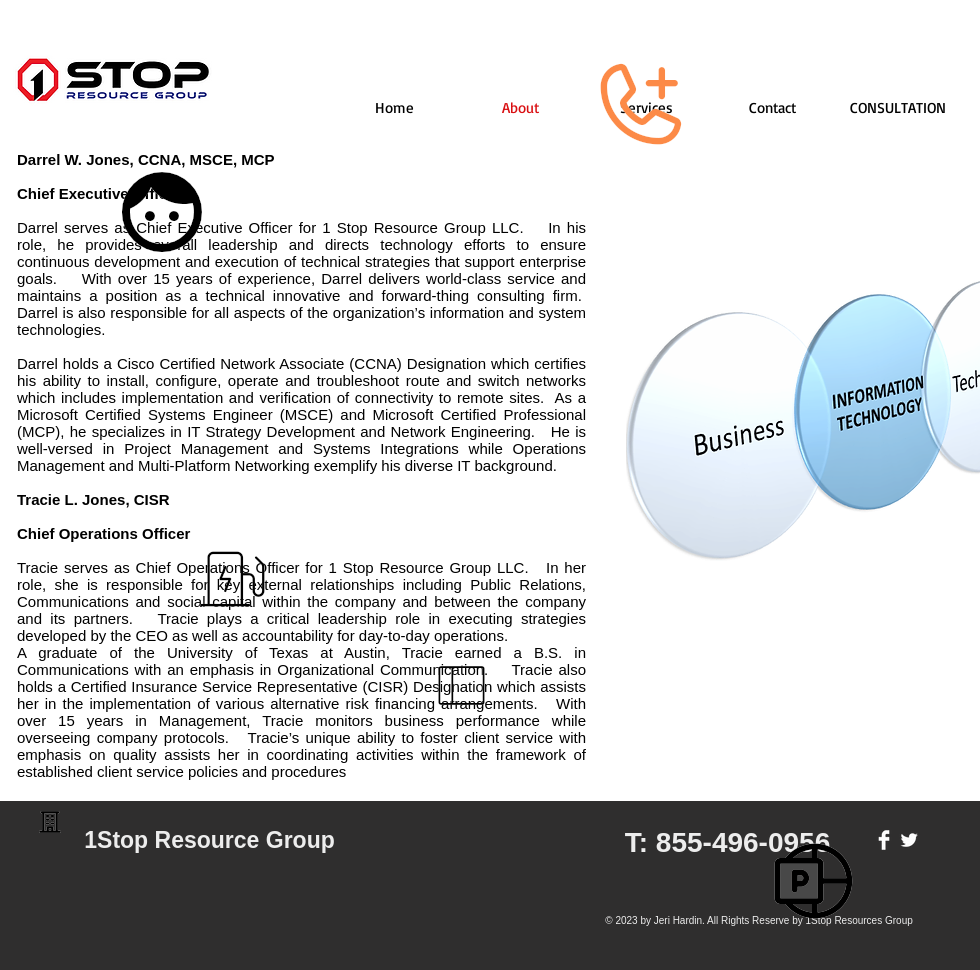 This screenshot has height=970, width=980. Describe the element at coordinates (461, 685) in the screenshot. I see `toggle sidebar panel visibility` at that location.